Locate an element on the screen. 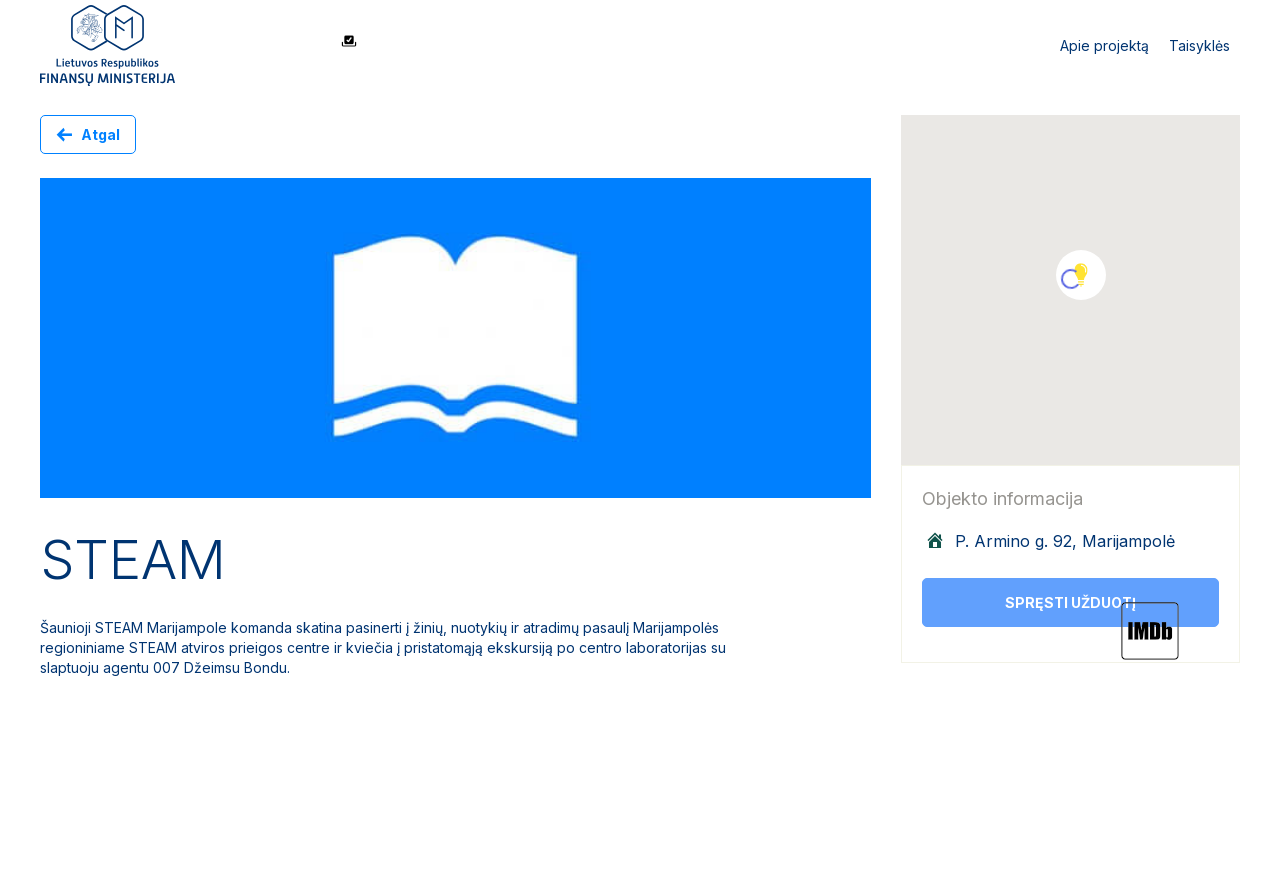 The height and width of the screenshot is (875, 1280). open the IMDb app or website is located at coordinates (1150, 631).